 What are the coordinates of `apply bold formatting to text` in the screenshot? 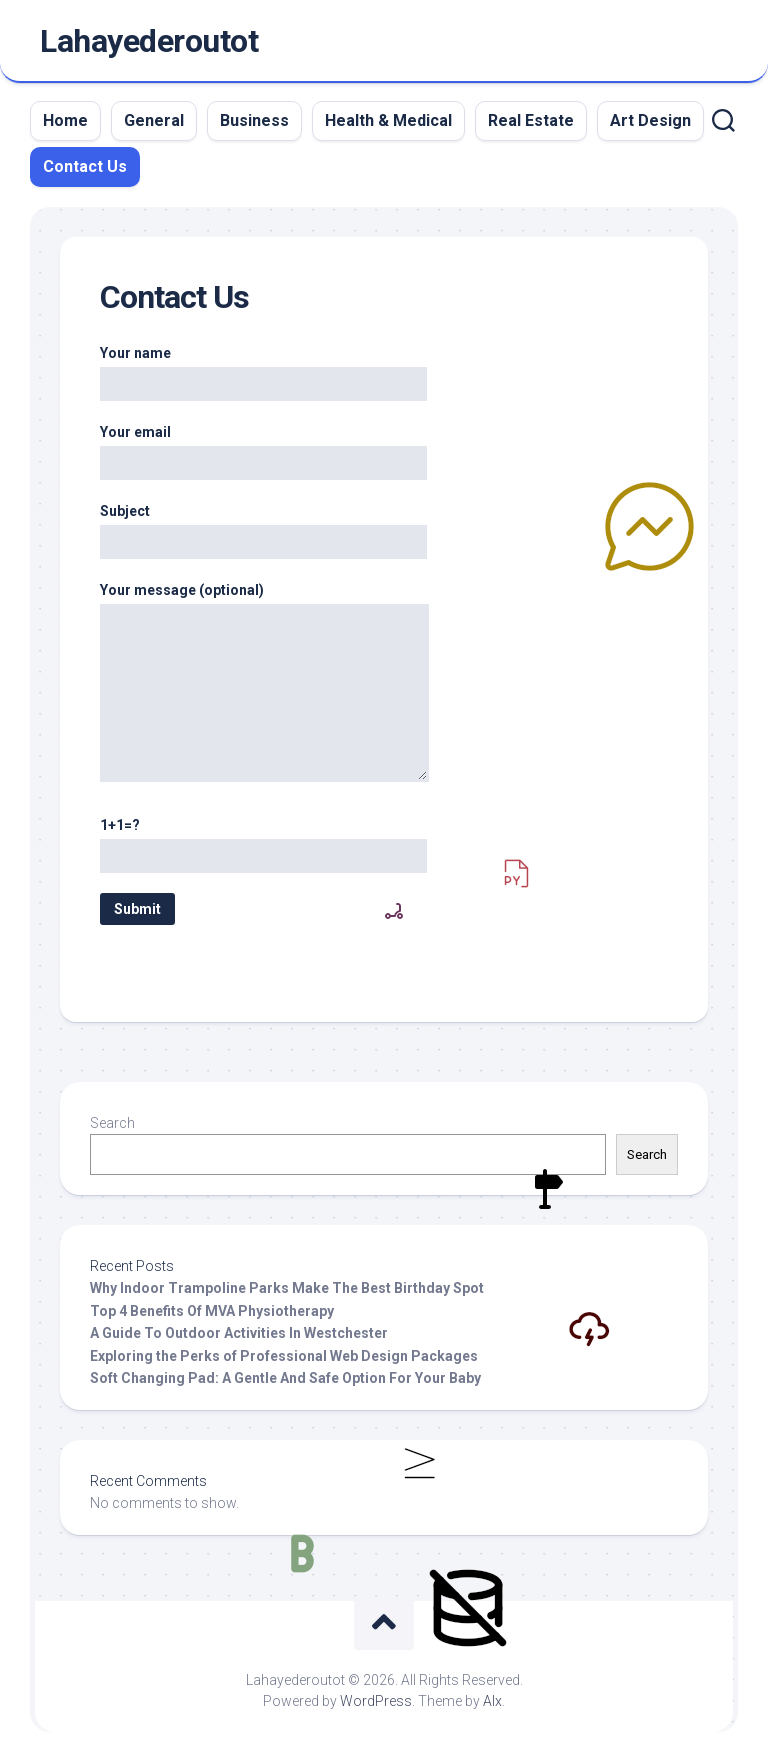 It's located at (302, 1553).